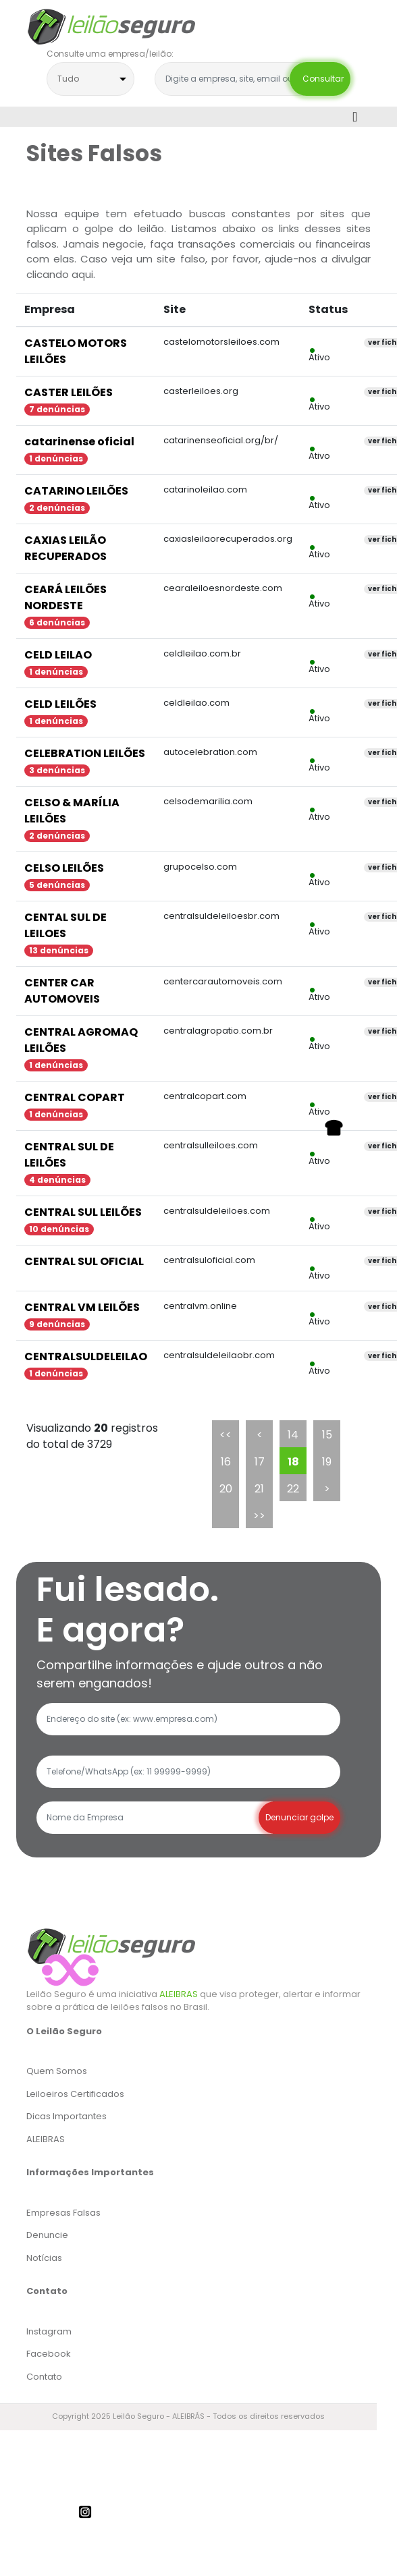  I want to click on immer library logo, so click(70, 1970).